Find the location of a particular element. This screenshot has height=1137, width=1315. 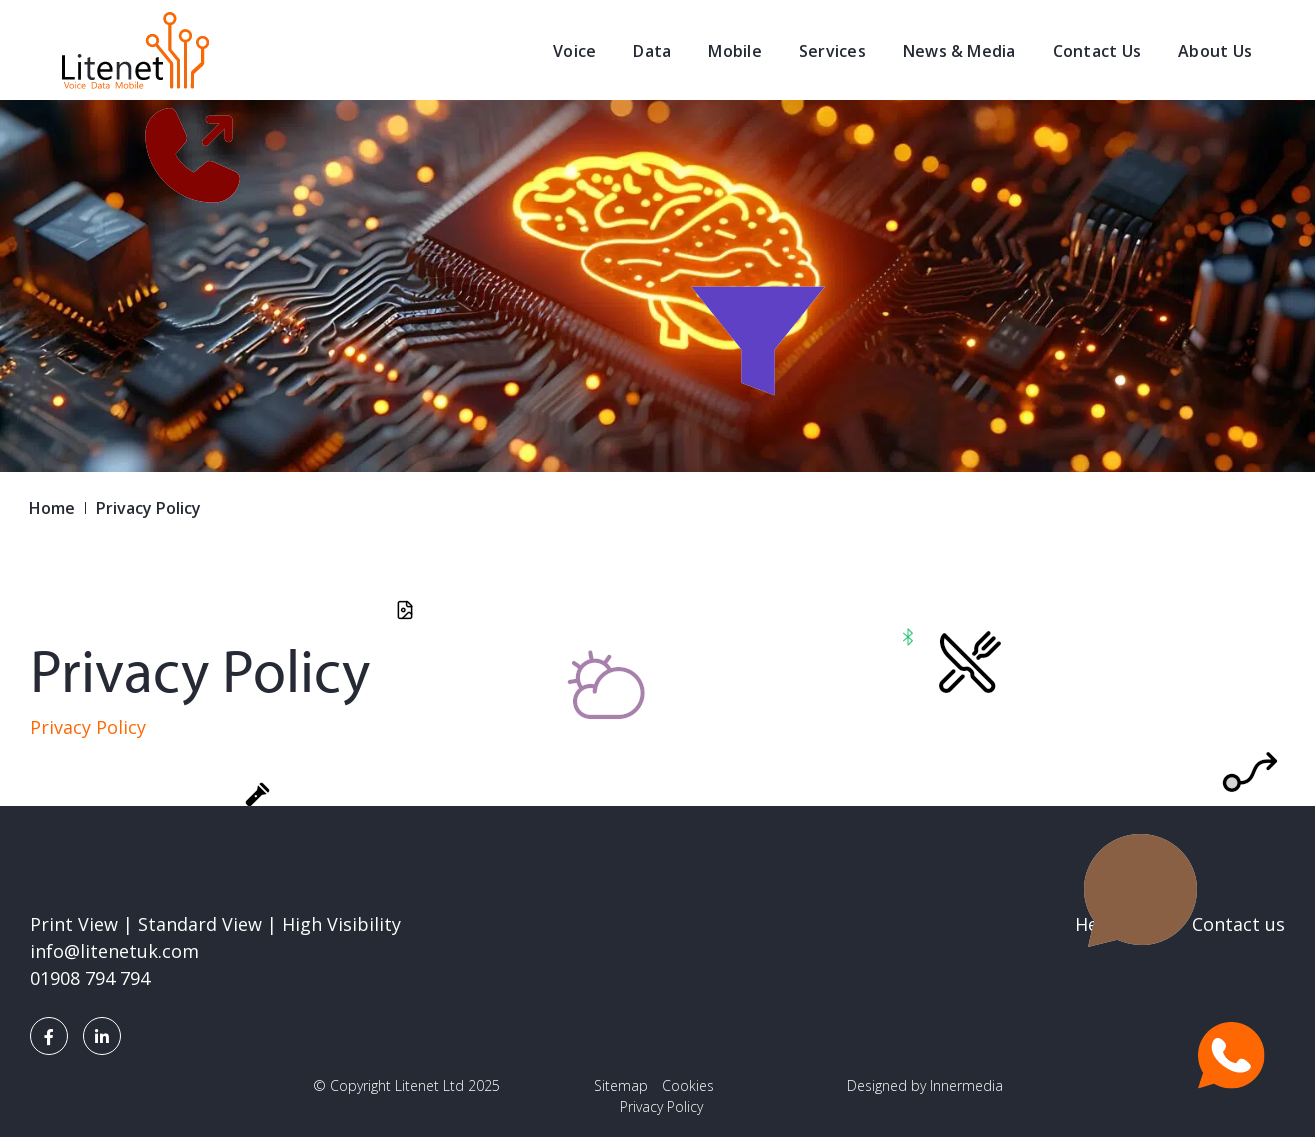

make an outgoing call is located at coordinates (194, 153).